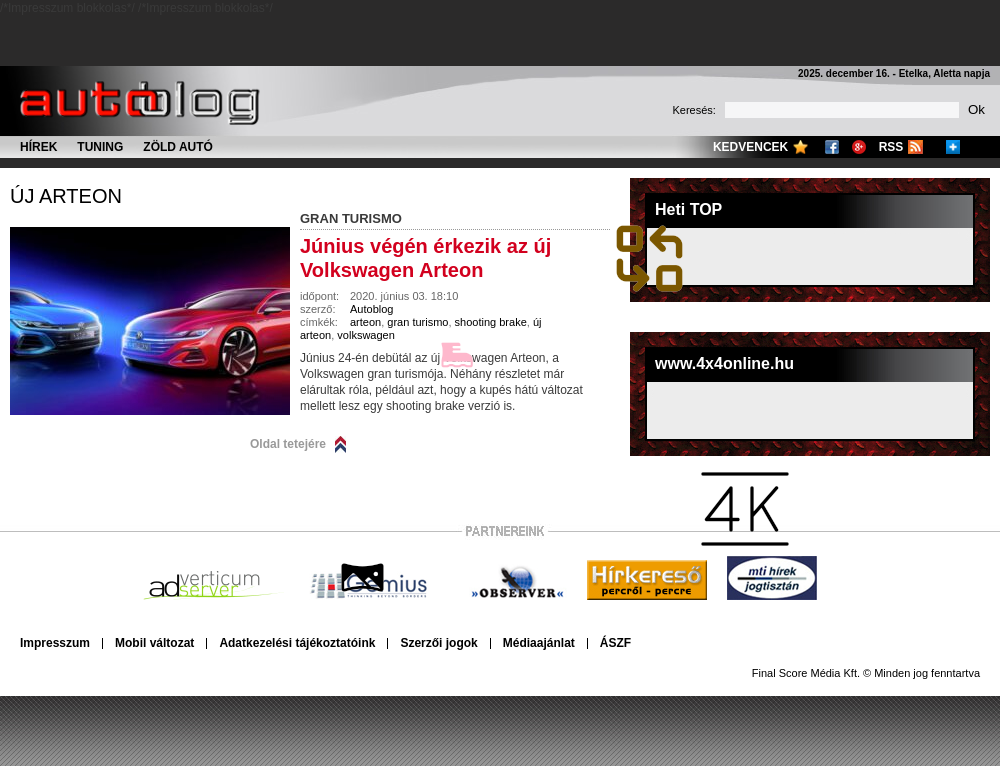 The width and height of the screenshot is (1000, 766). What do you see at coordinates (456, 355) in the screenshot?
I see `view footwear or shoe options` at bounding box center [456, 355].